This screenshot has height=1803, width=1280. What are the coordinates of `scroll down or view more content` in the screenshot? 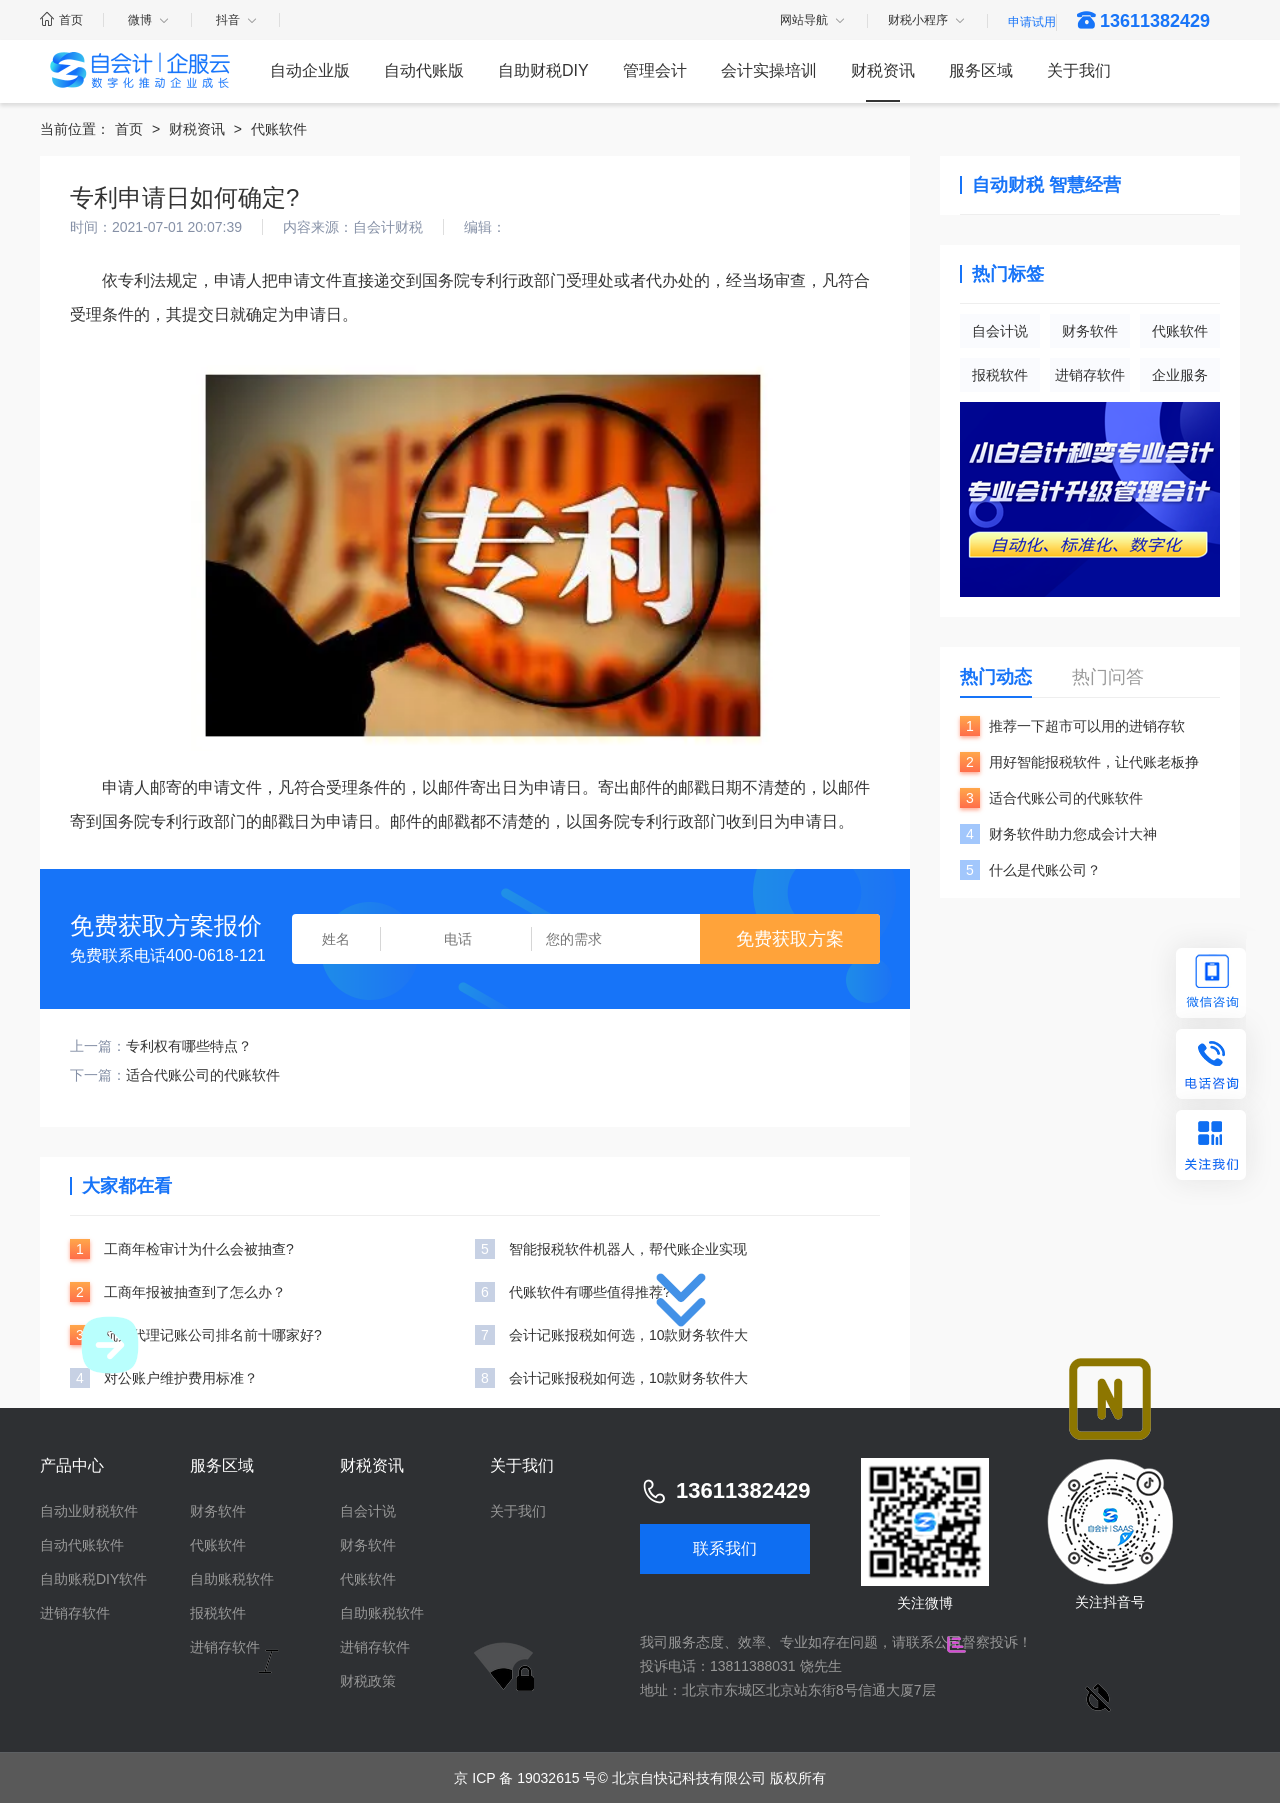 It's located at (681, 1298).